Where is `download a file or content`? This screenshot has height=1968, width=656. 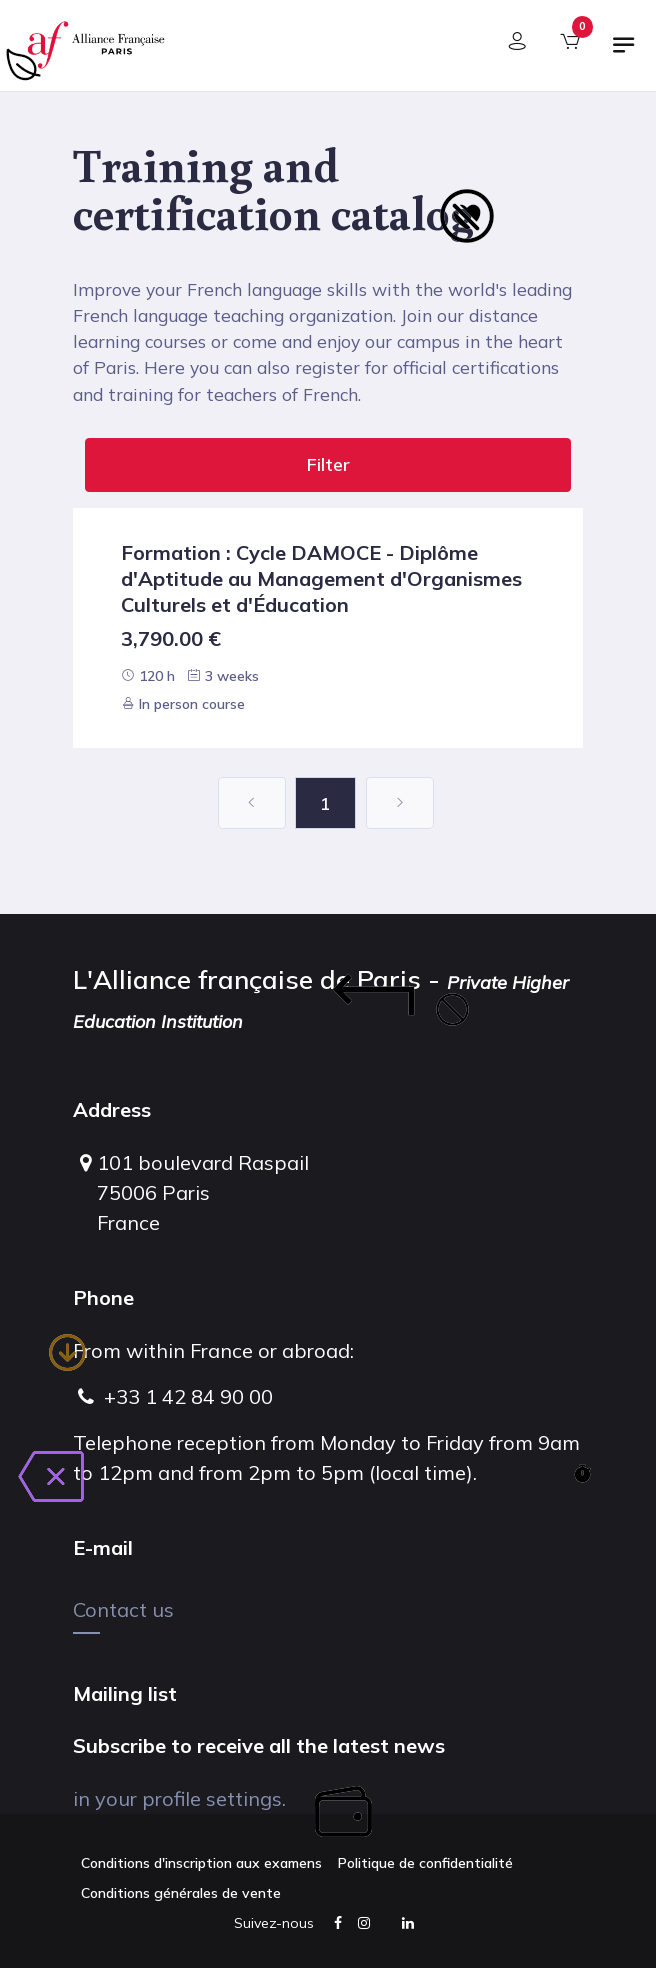 download a file or content is located at coordinates (67, 1352).